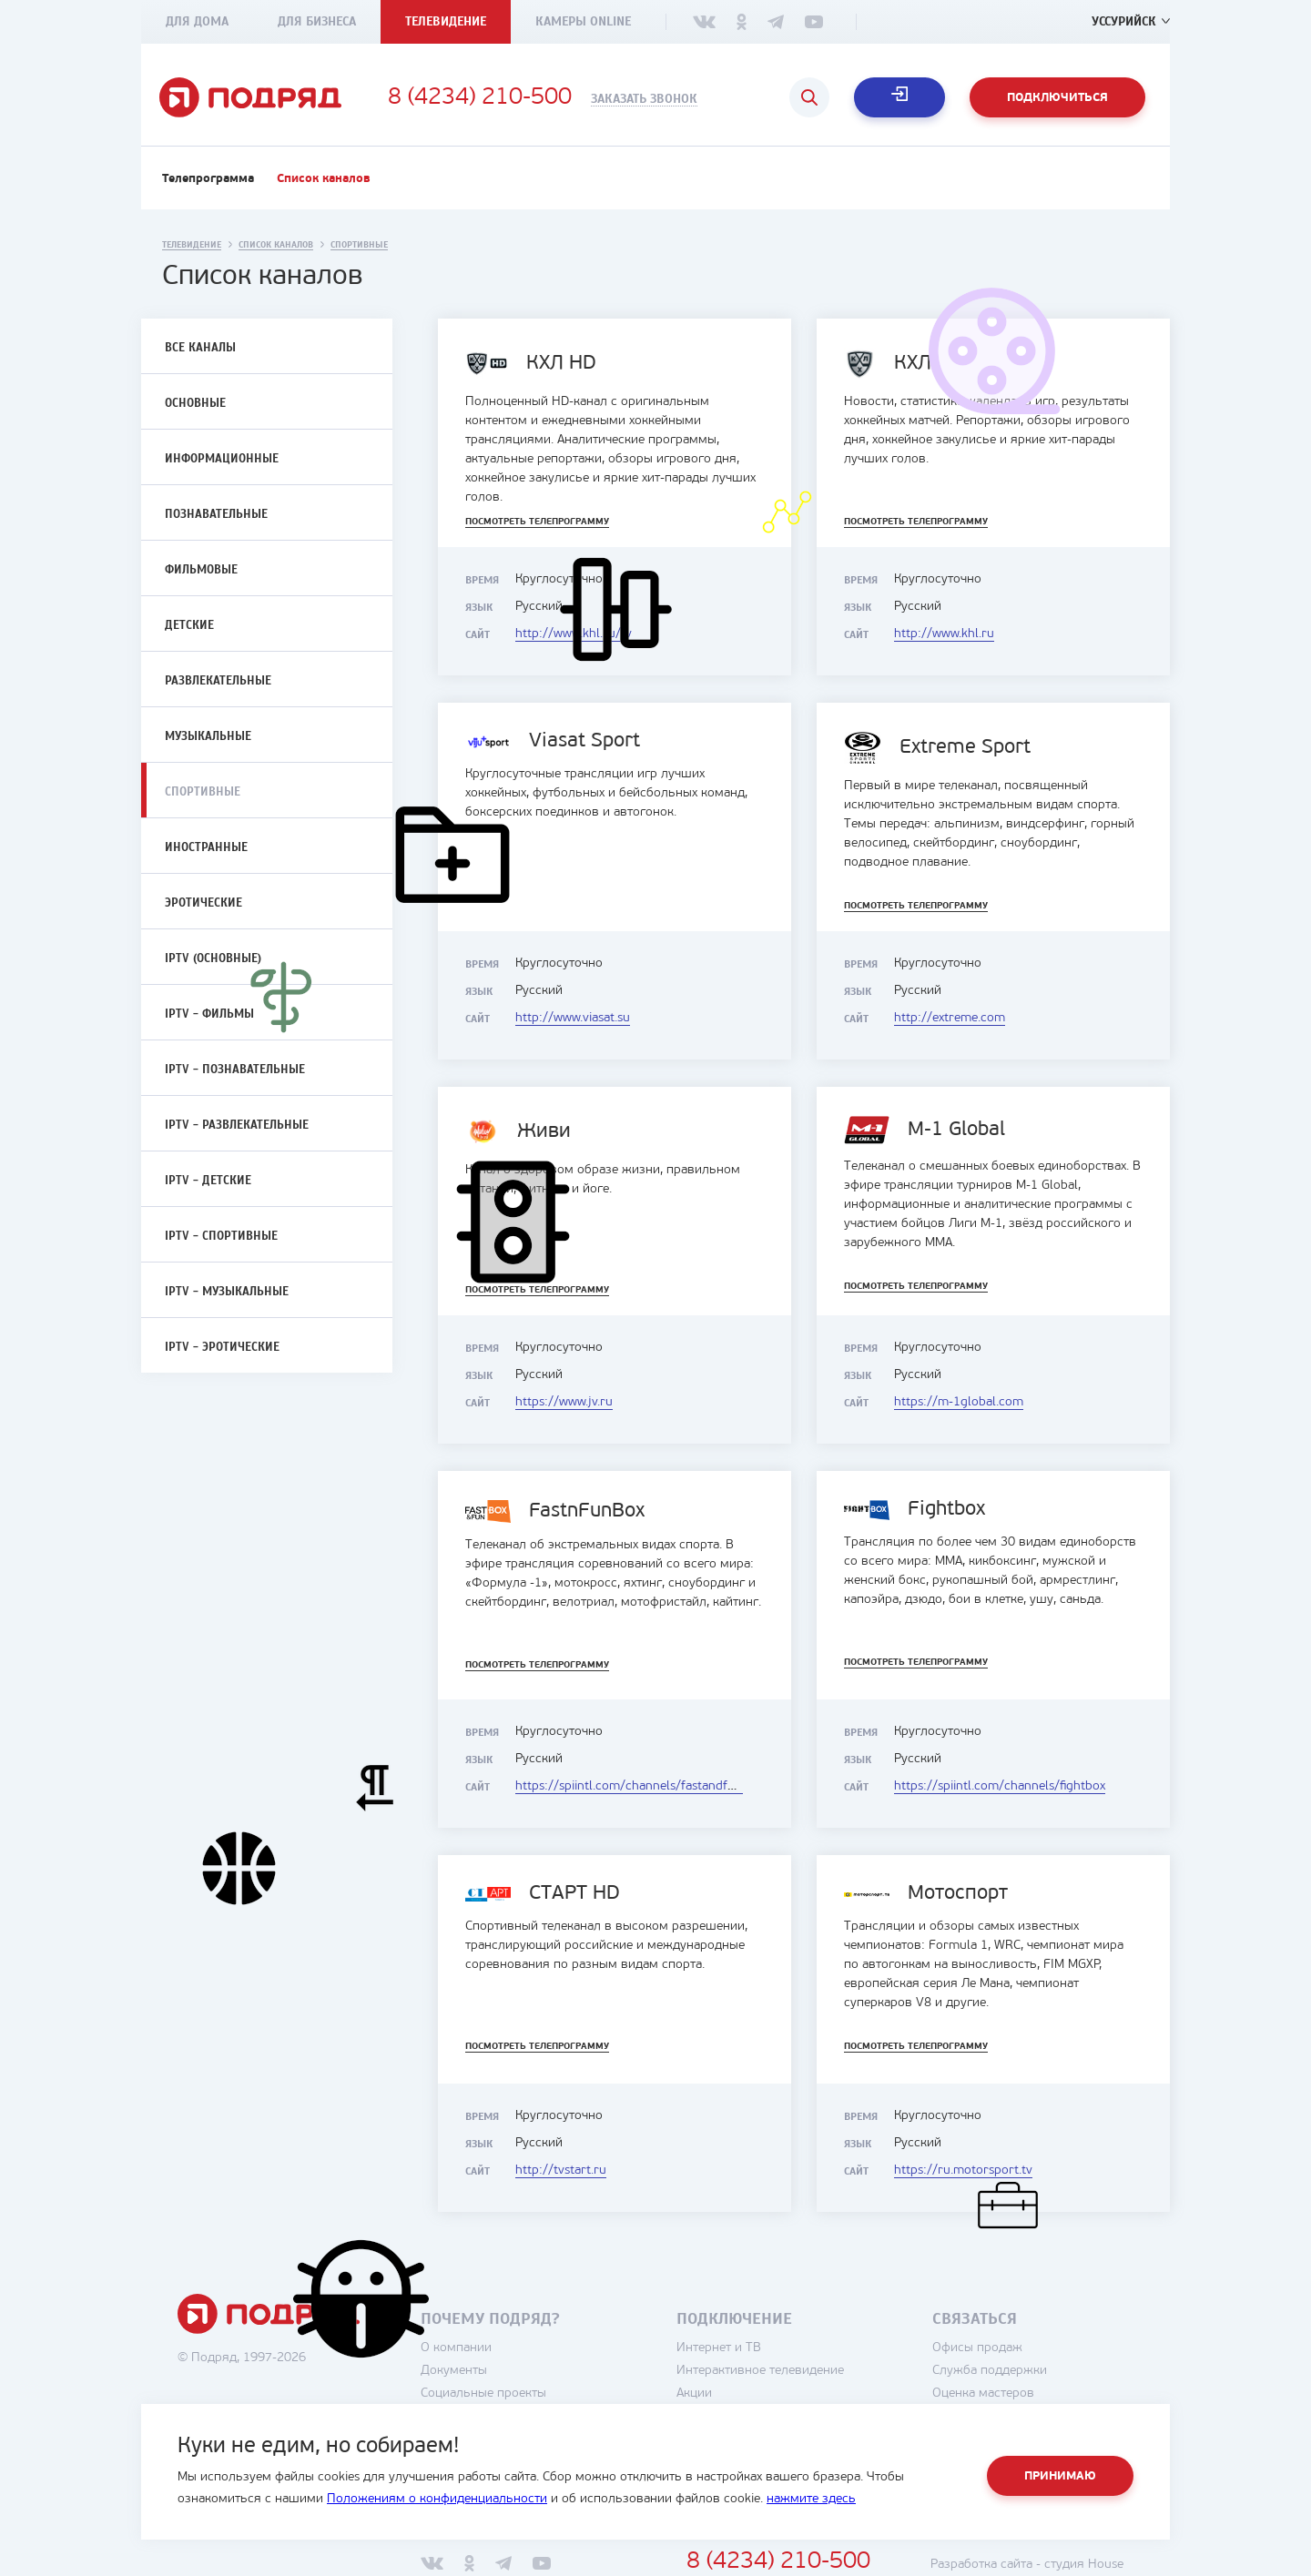 The width and height of the screenshot is (1311, 2576). Describe the element at coordinates (283, 997) in the screenshot. I see `access health or medical services` at that location.